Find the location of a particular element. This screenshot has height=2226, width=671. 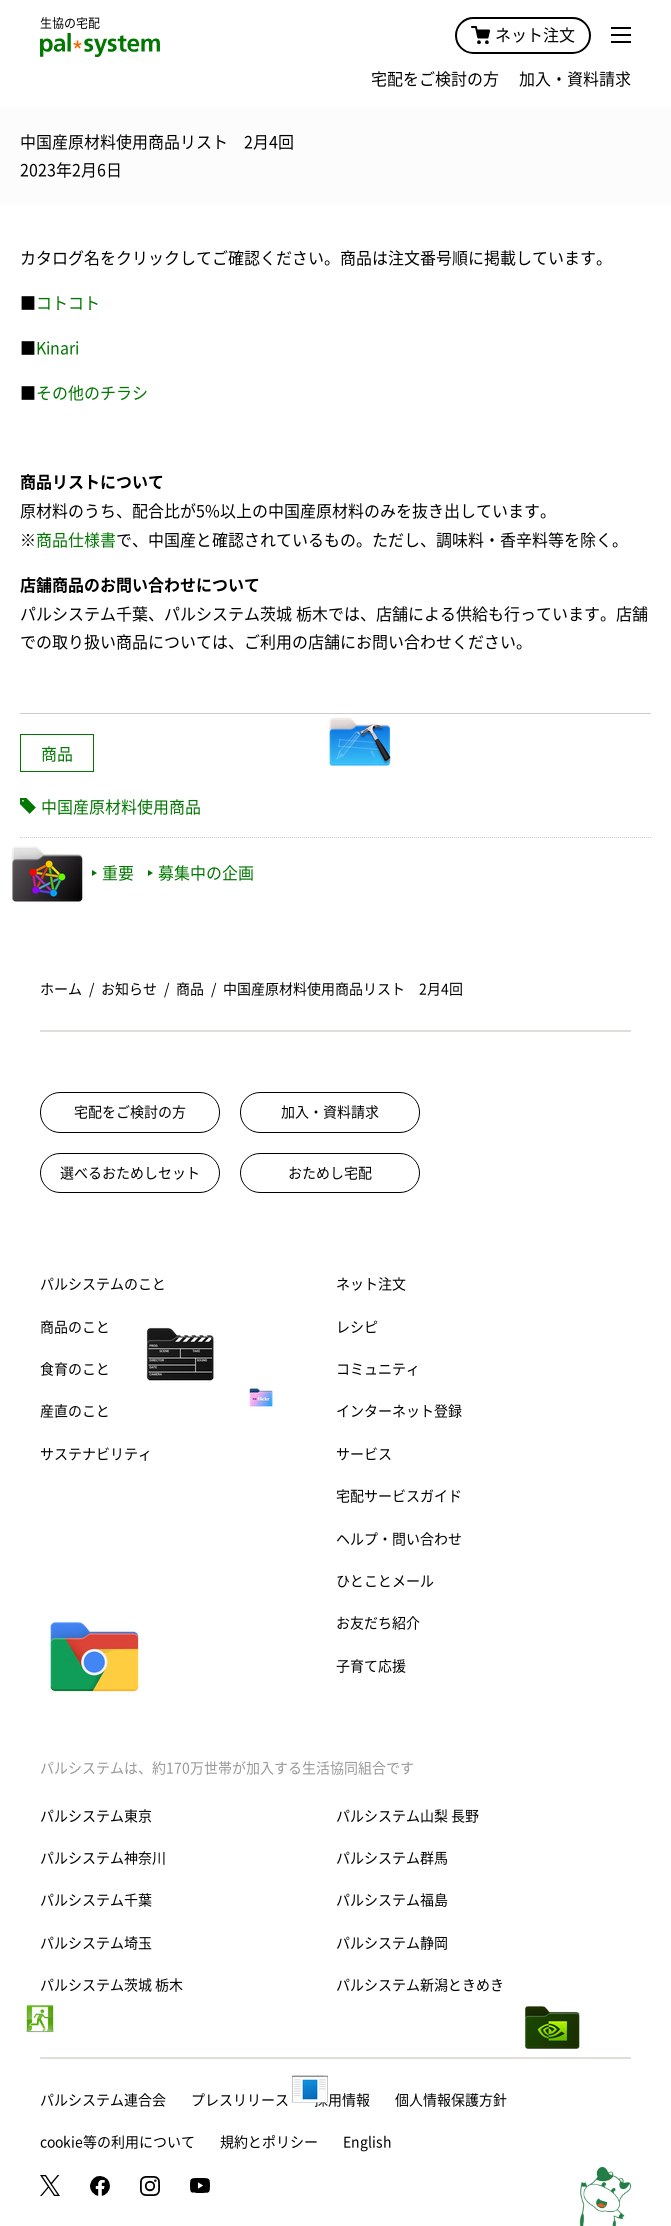

open xcode projects folder is located at coordinates (359, 743).